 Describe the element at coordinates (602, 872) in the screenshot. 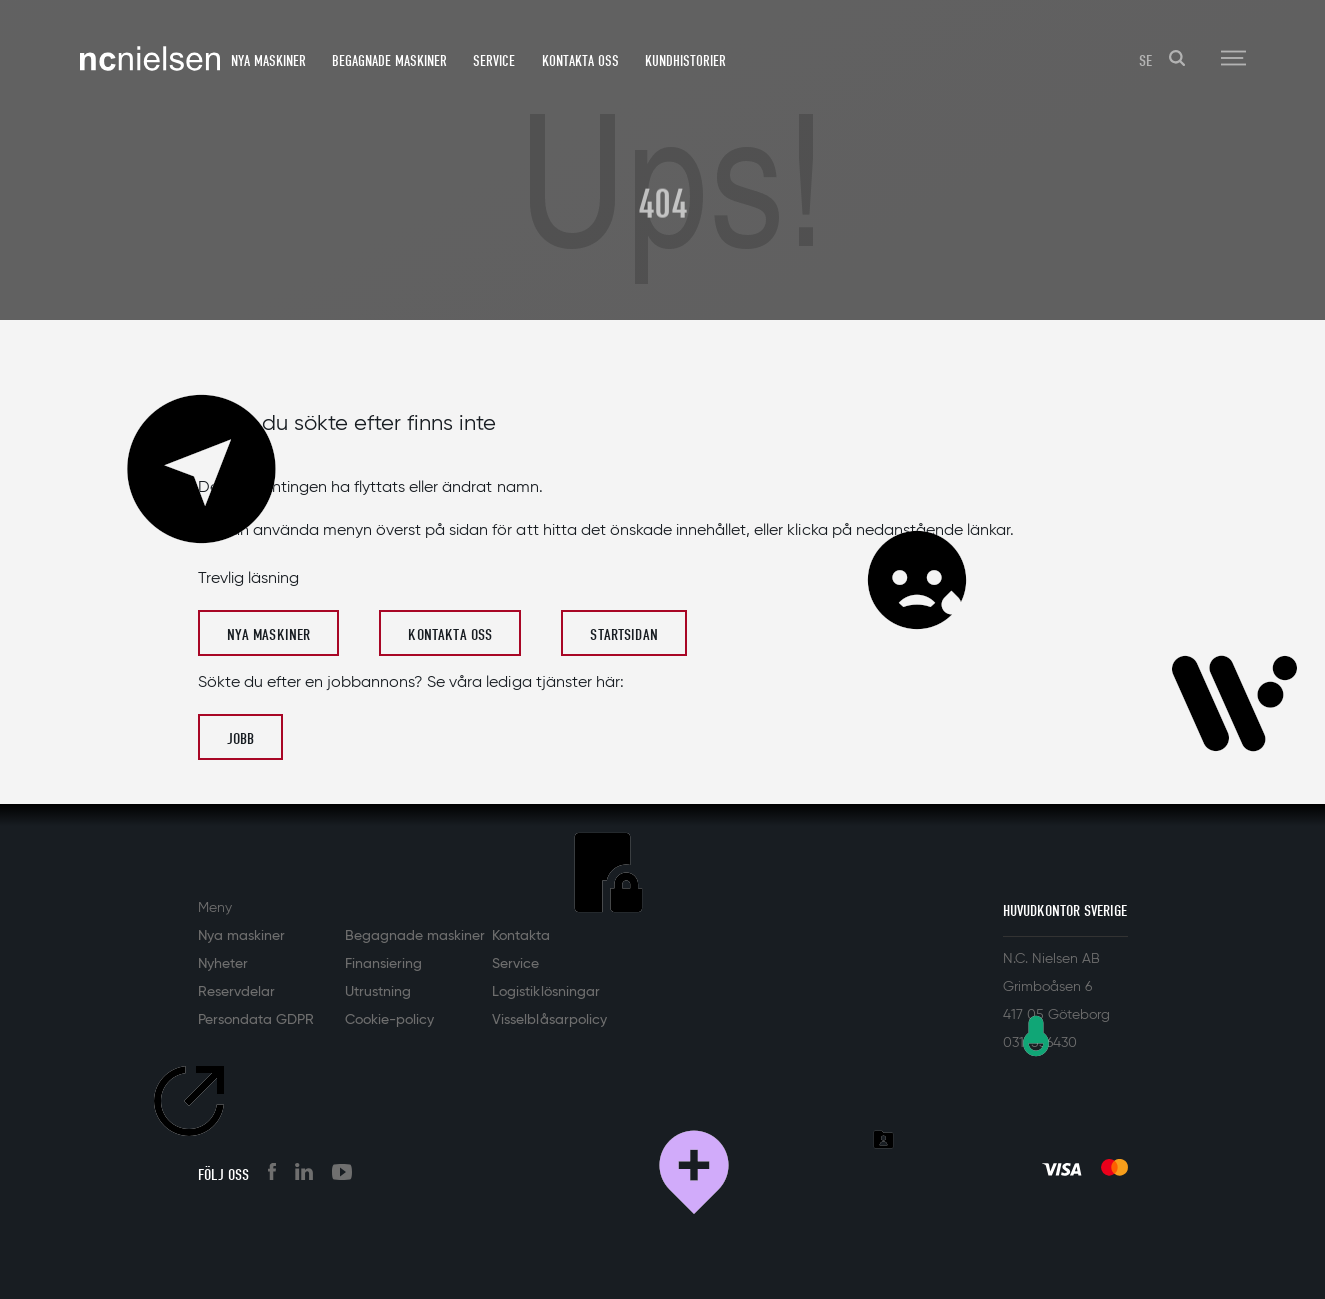

I see `indicates phone is locked or secured` at that location.